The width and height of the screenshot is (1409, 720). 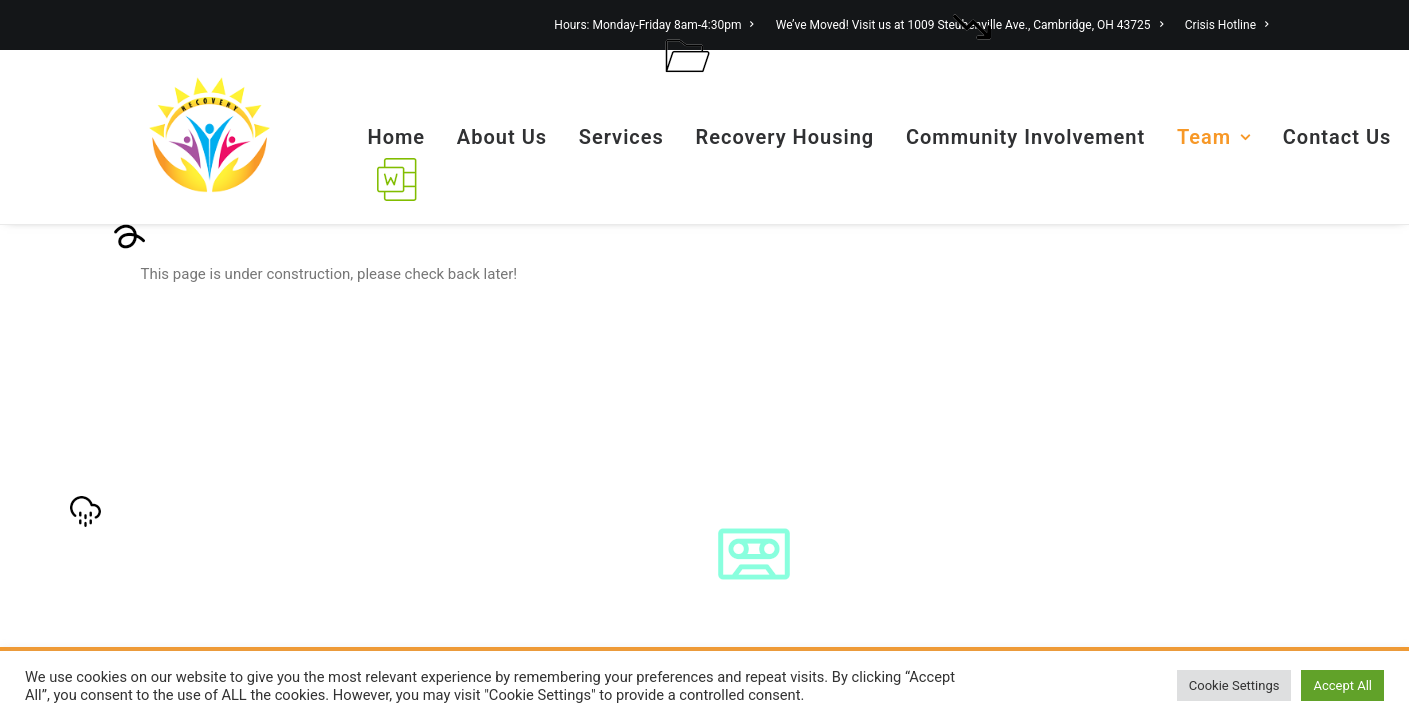 What do you see at coordinates (85, 511) in the screenshot?
I see `indicates light rain or drizzle in weather forecast` at bounding box center [85, 511].